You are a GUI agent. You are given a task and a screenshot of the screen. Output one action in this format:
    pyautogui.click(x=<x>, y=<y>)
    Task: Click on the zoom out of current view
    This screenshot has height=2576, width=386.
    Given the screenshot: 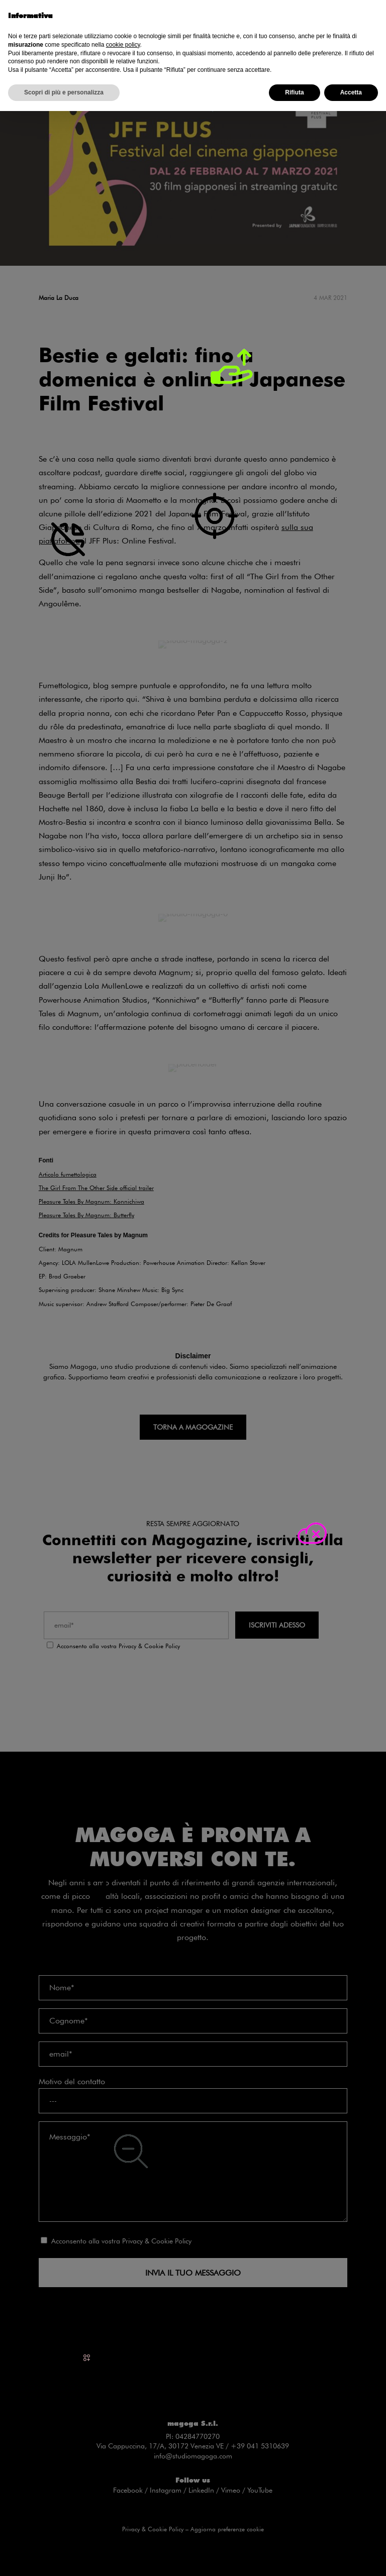 What is the action you would take?
    pyautogui.click(x=131, y=2151)
    